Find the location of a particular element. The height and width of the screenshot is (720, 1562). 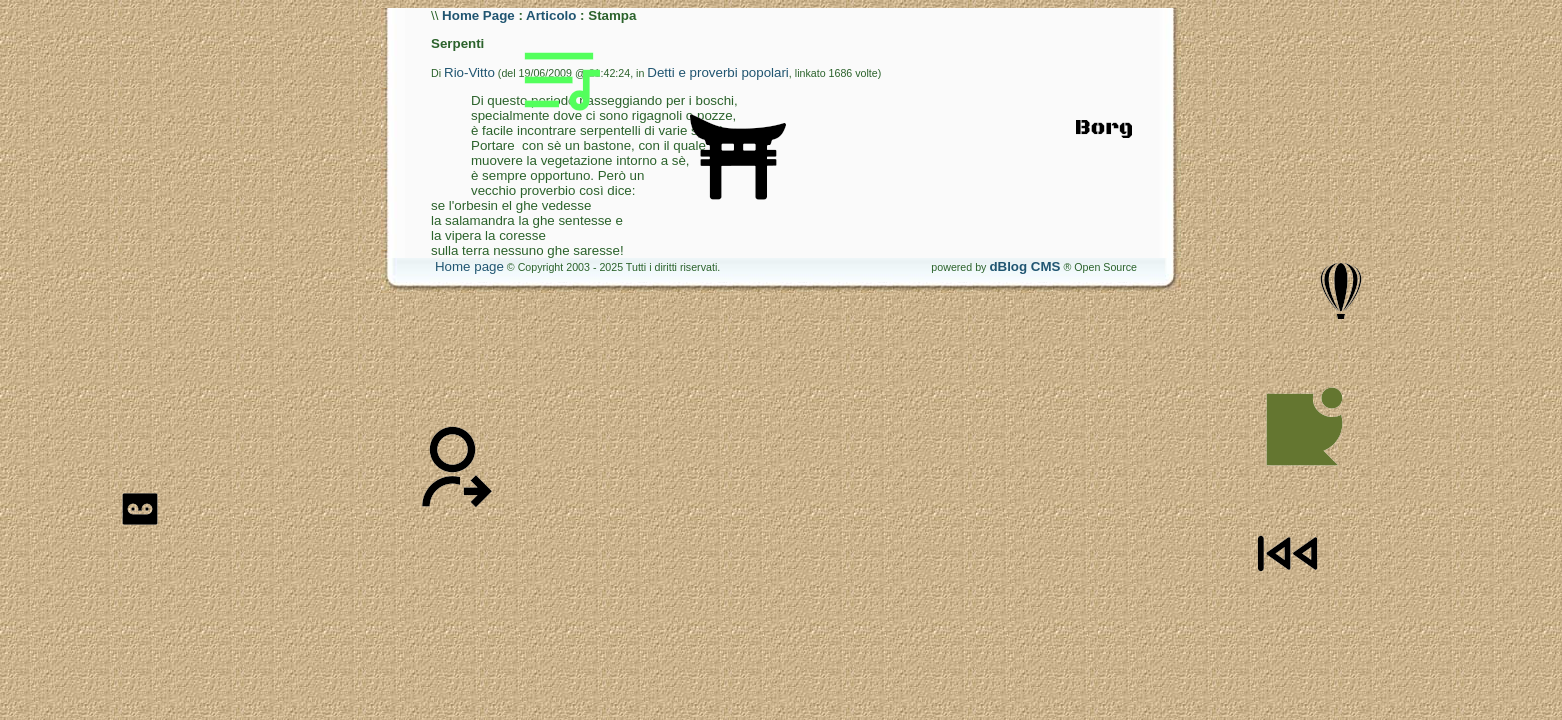

open borgbackup application is located at coordinates (1104, 129).